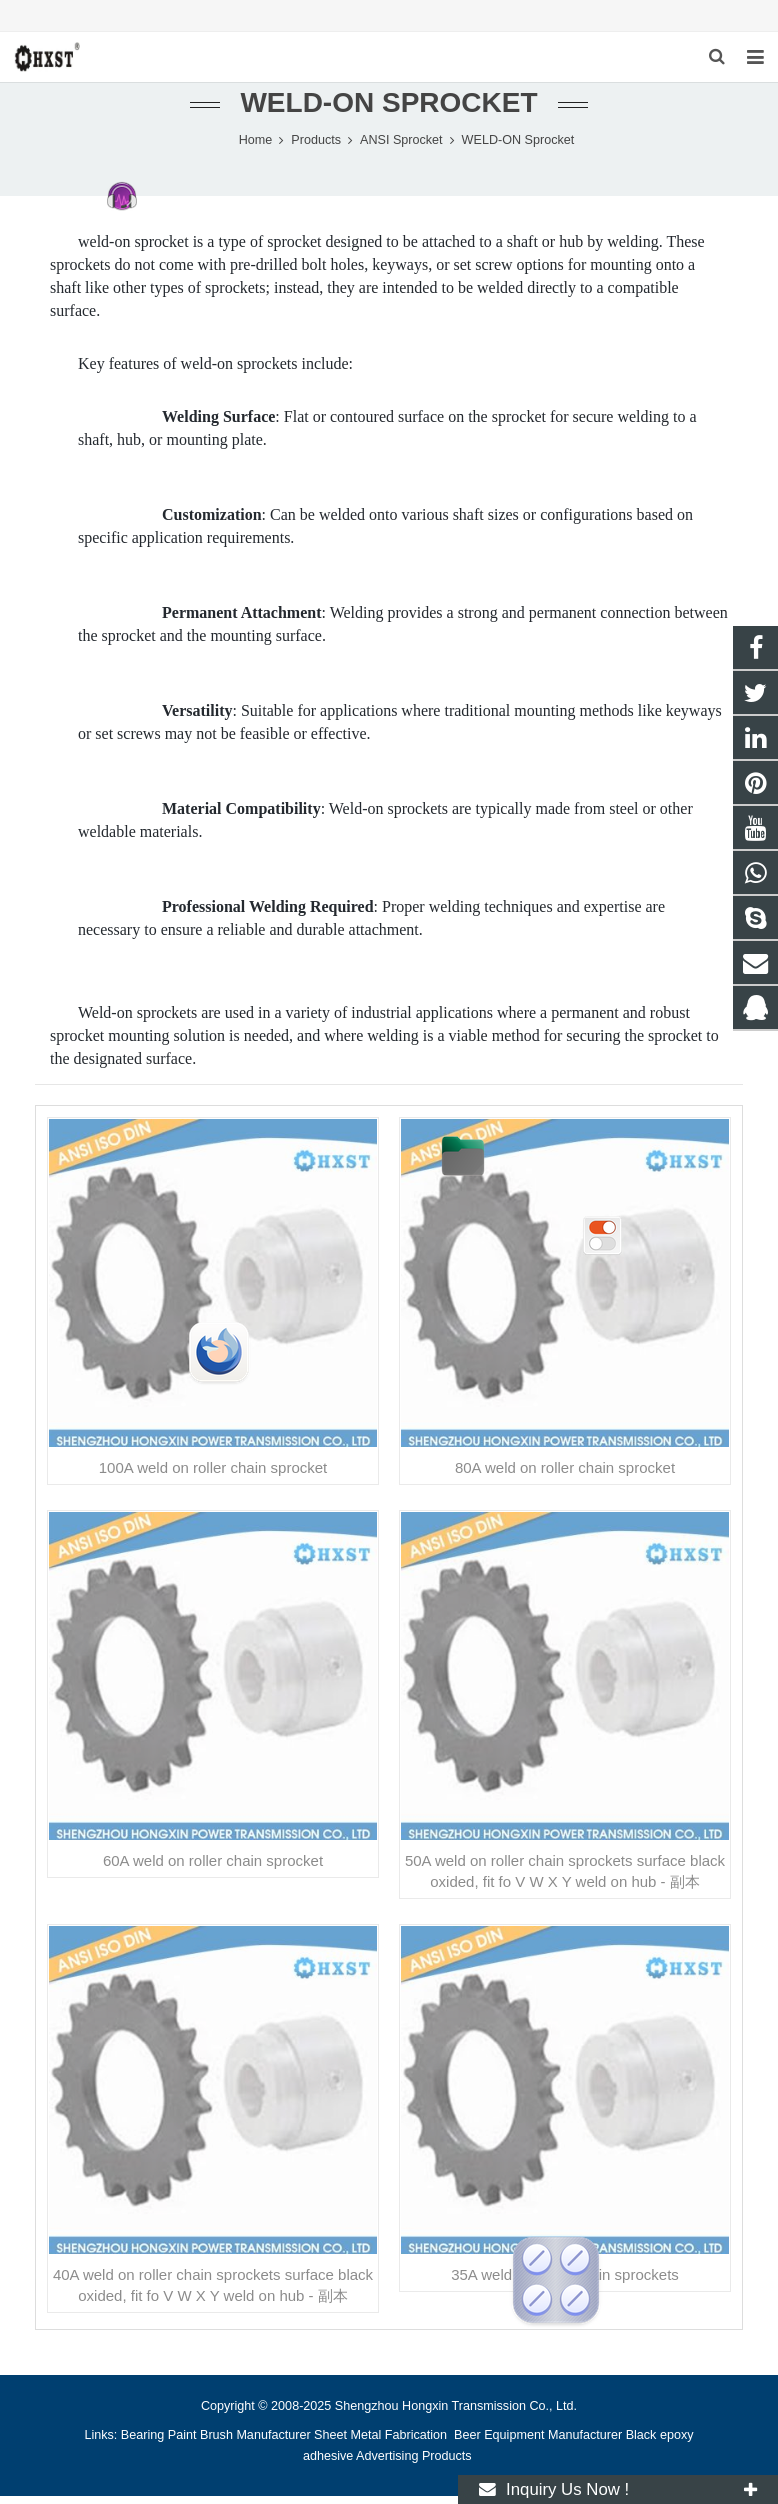 The height and width of the screenshot is (2504, 778). Describe the element at coordinates (463, 1156) in the screenshot. I see `drop files here to move them into this folder` at that location.